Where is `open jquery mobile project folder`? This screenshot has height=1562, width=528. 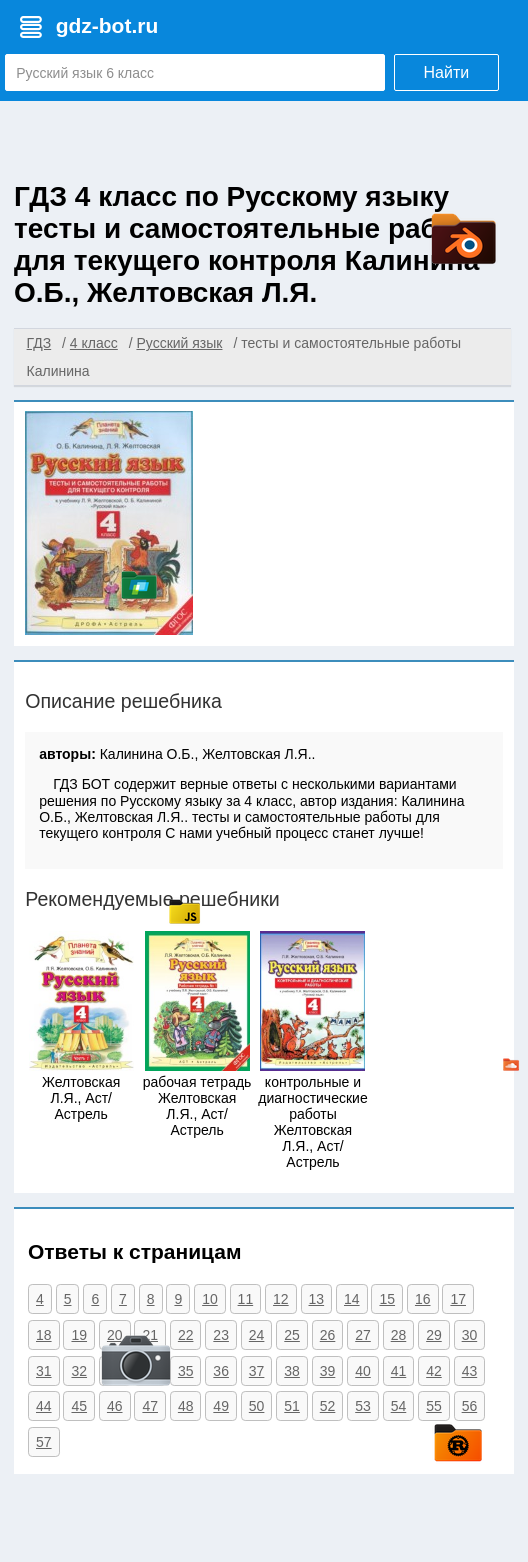 open jquery mobile project folder is located at coordinates (139, 586).